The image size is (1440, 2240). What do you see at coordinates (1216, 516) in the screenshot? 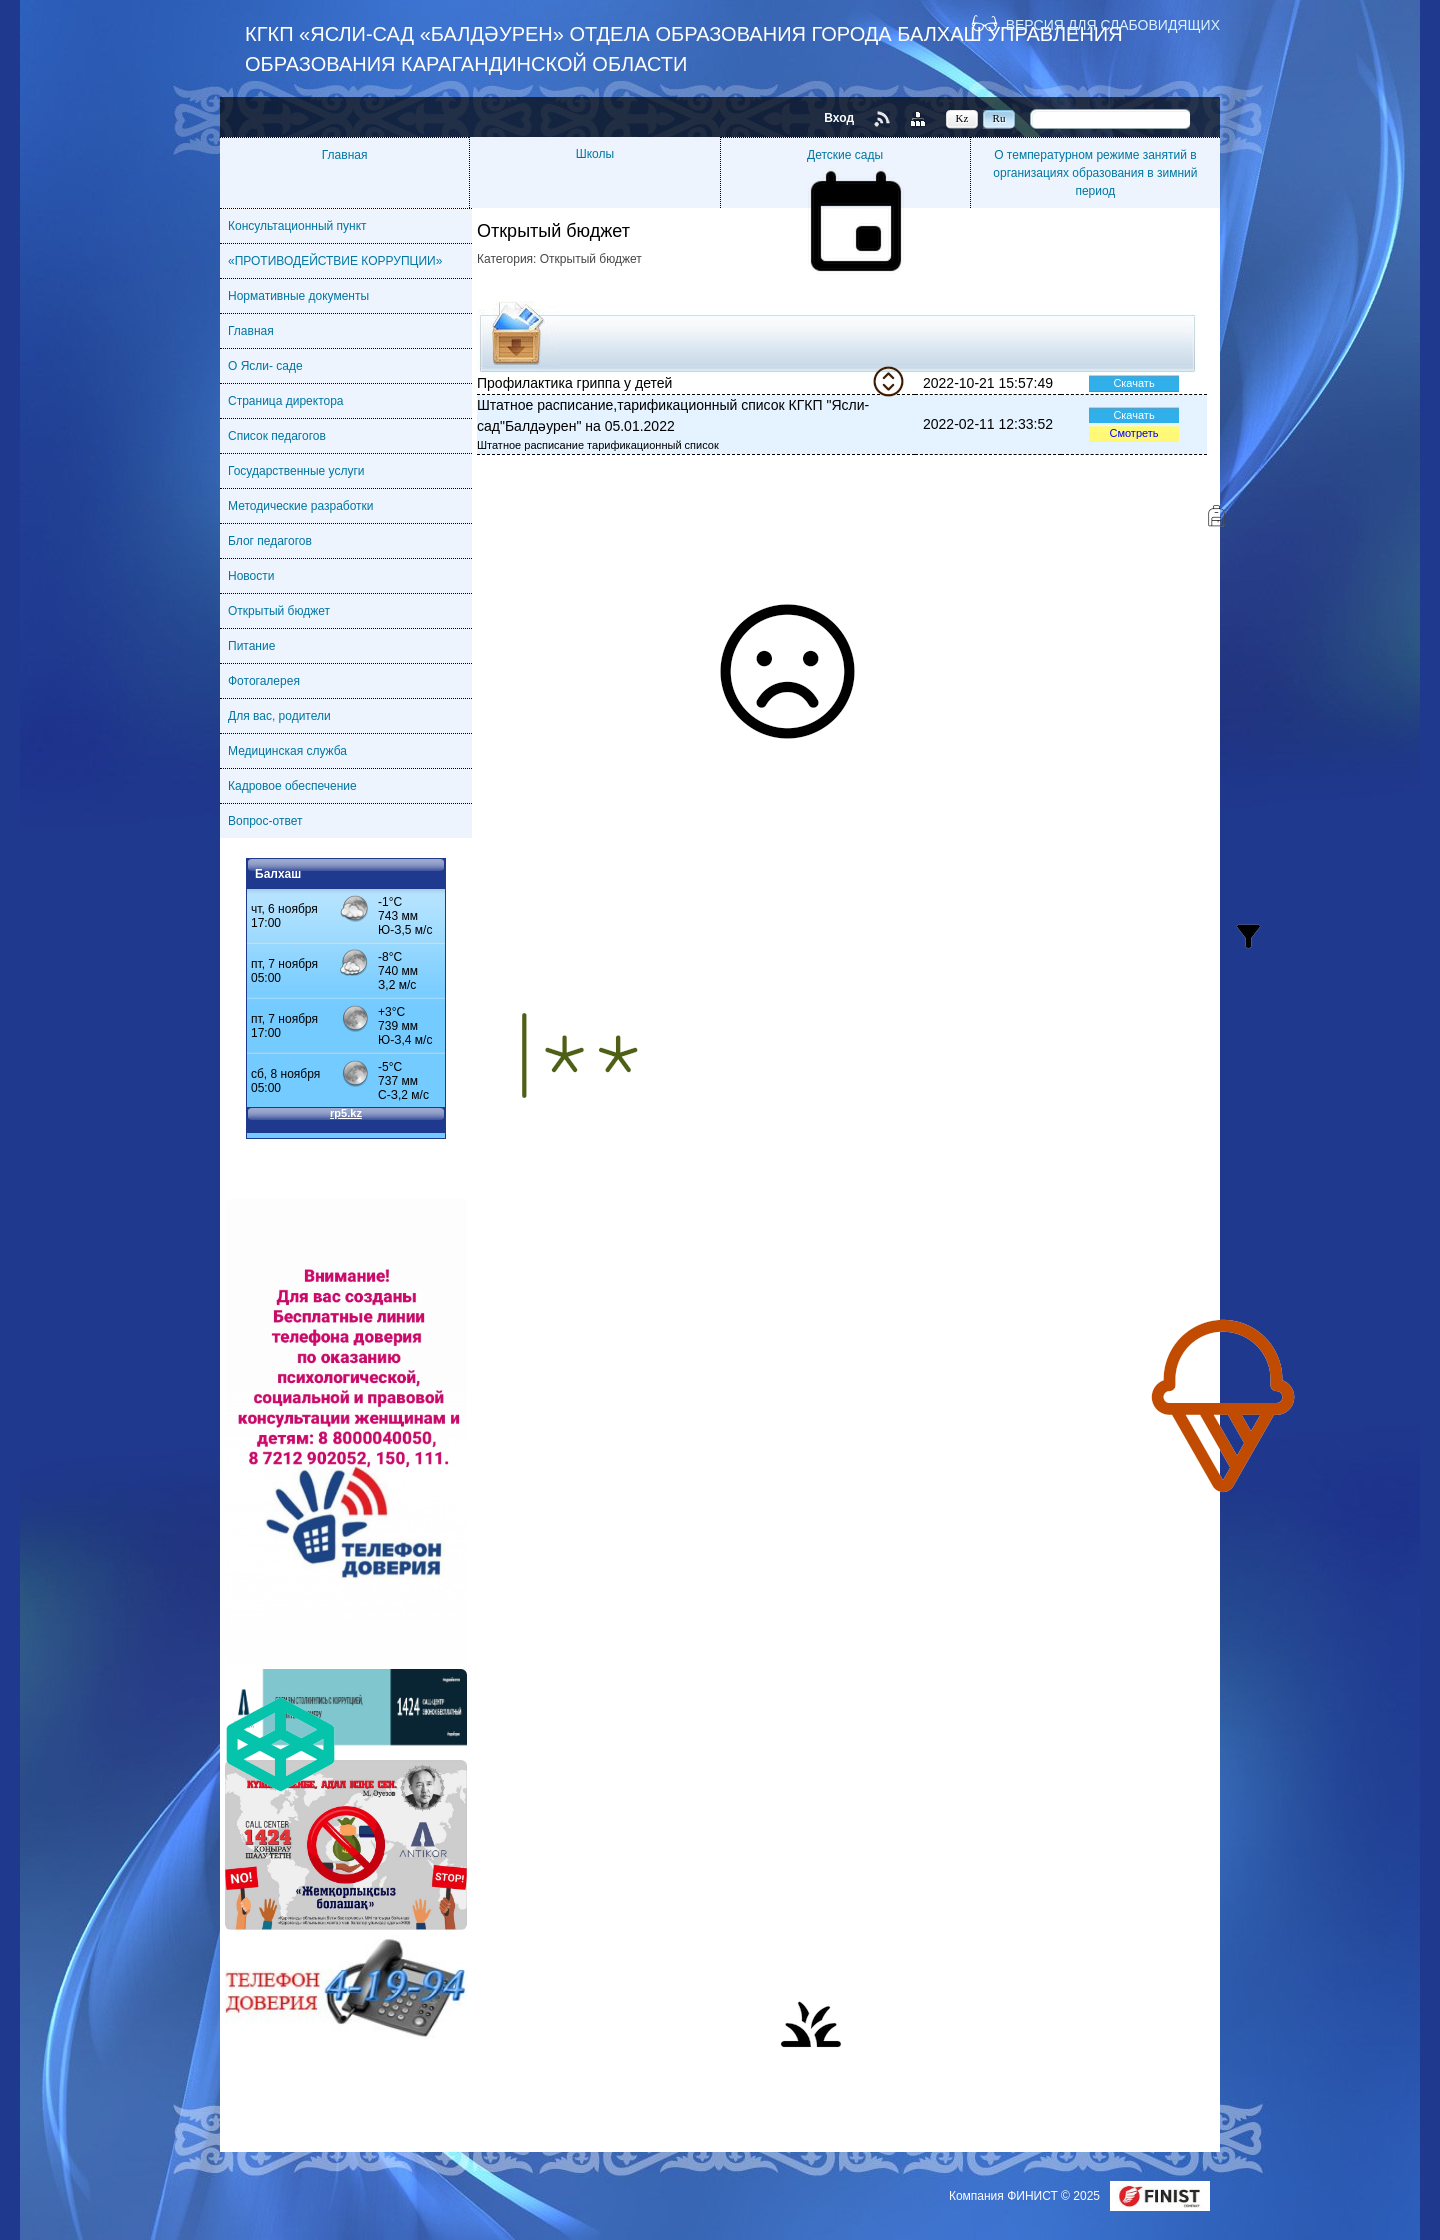
I see `access your inventory or storage` at bounding box center [1216, 516].